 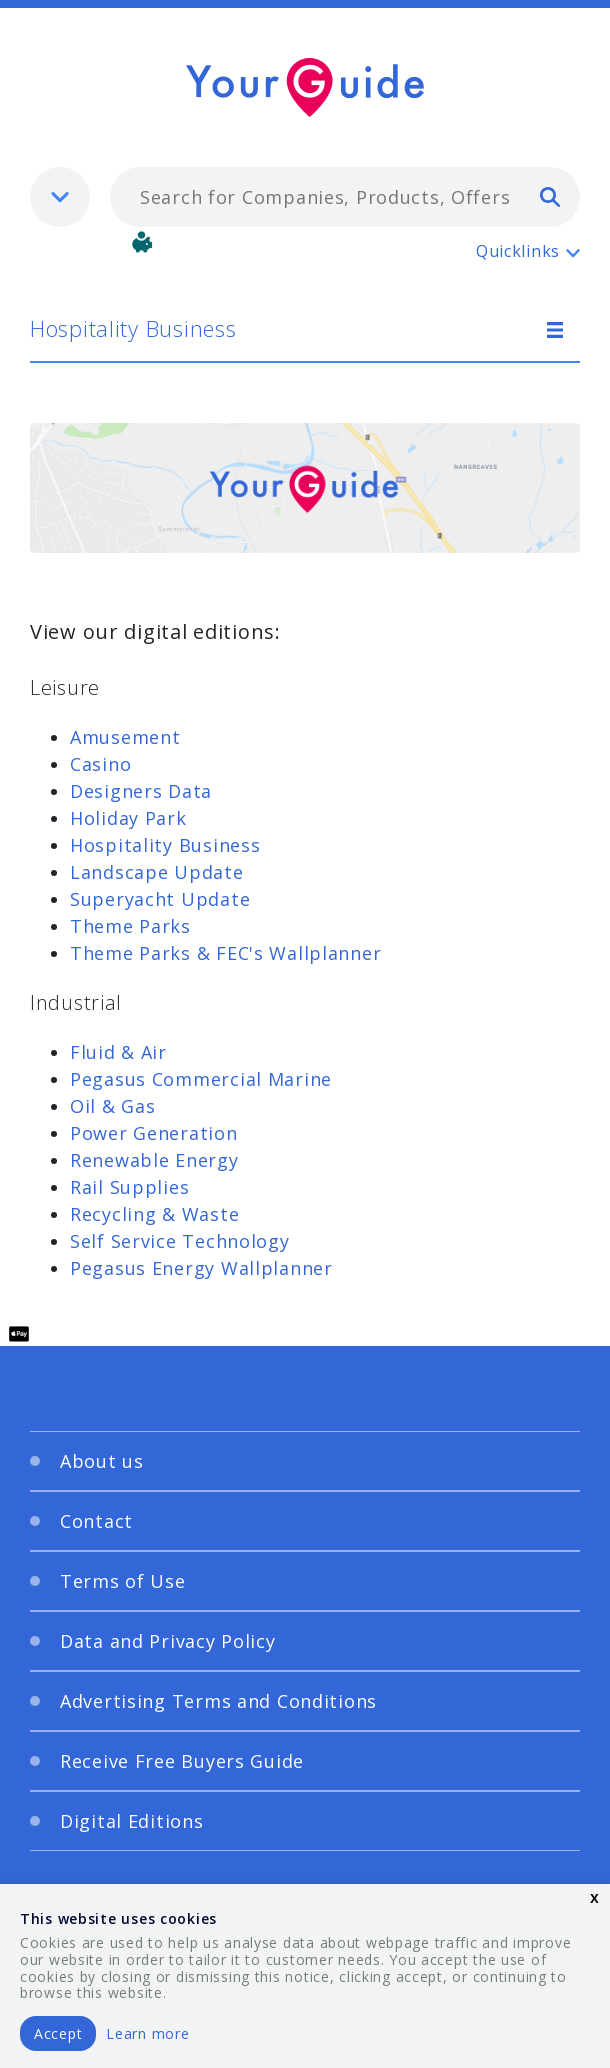 What do you see at coordinates (141, 242) in the screenshot?
I see `access savings or budget features` at bounding box center [141, 242].